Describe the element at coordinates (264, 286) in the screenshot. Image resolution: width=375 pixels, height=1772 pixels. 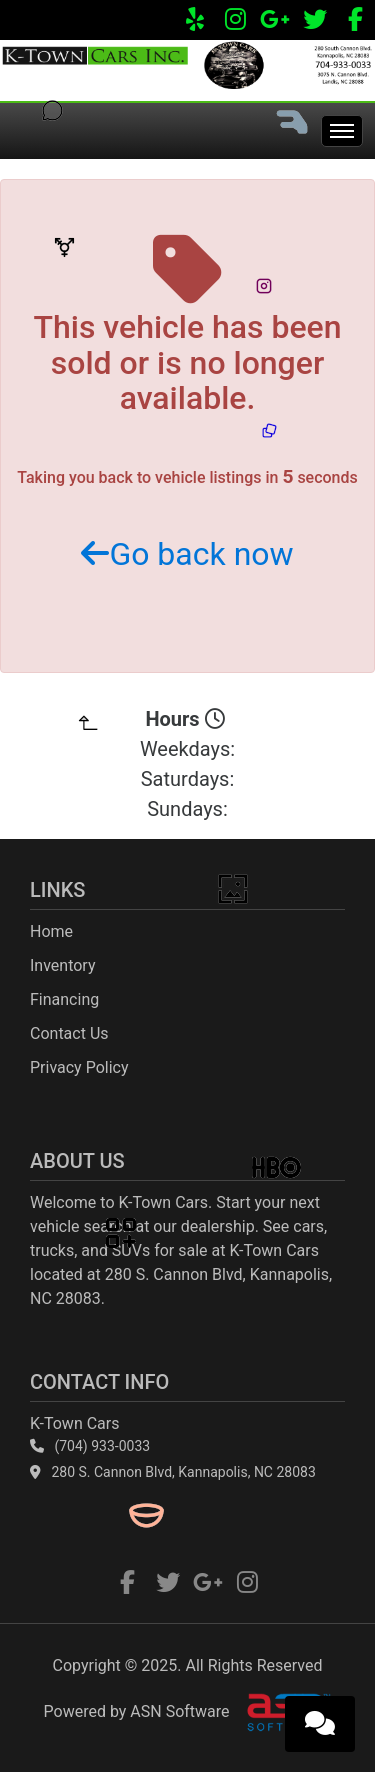
I see `open Instagram app` at that location.